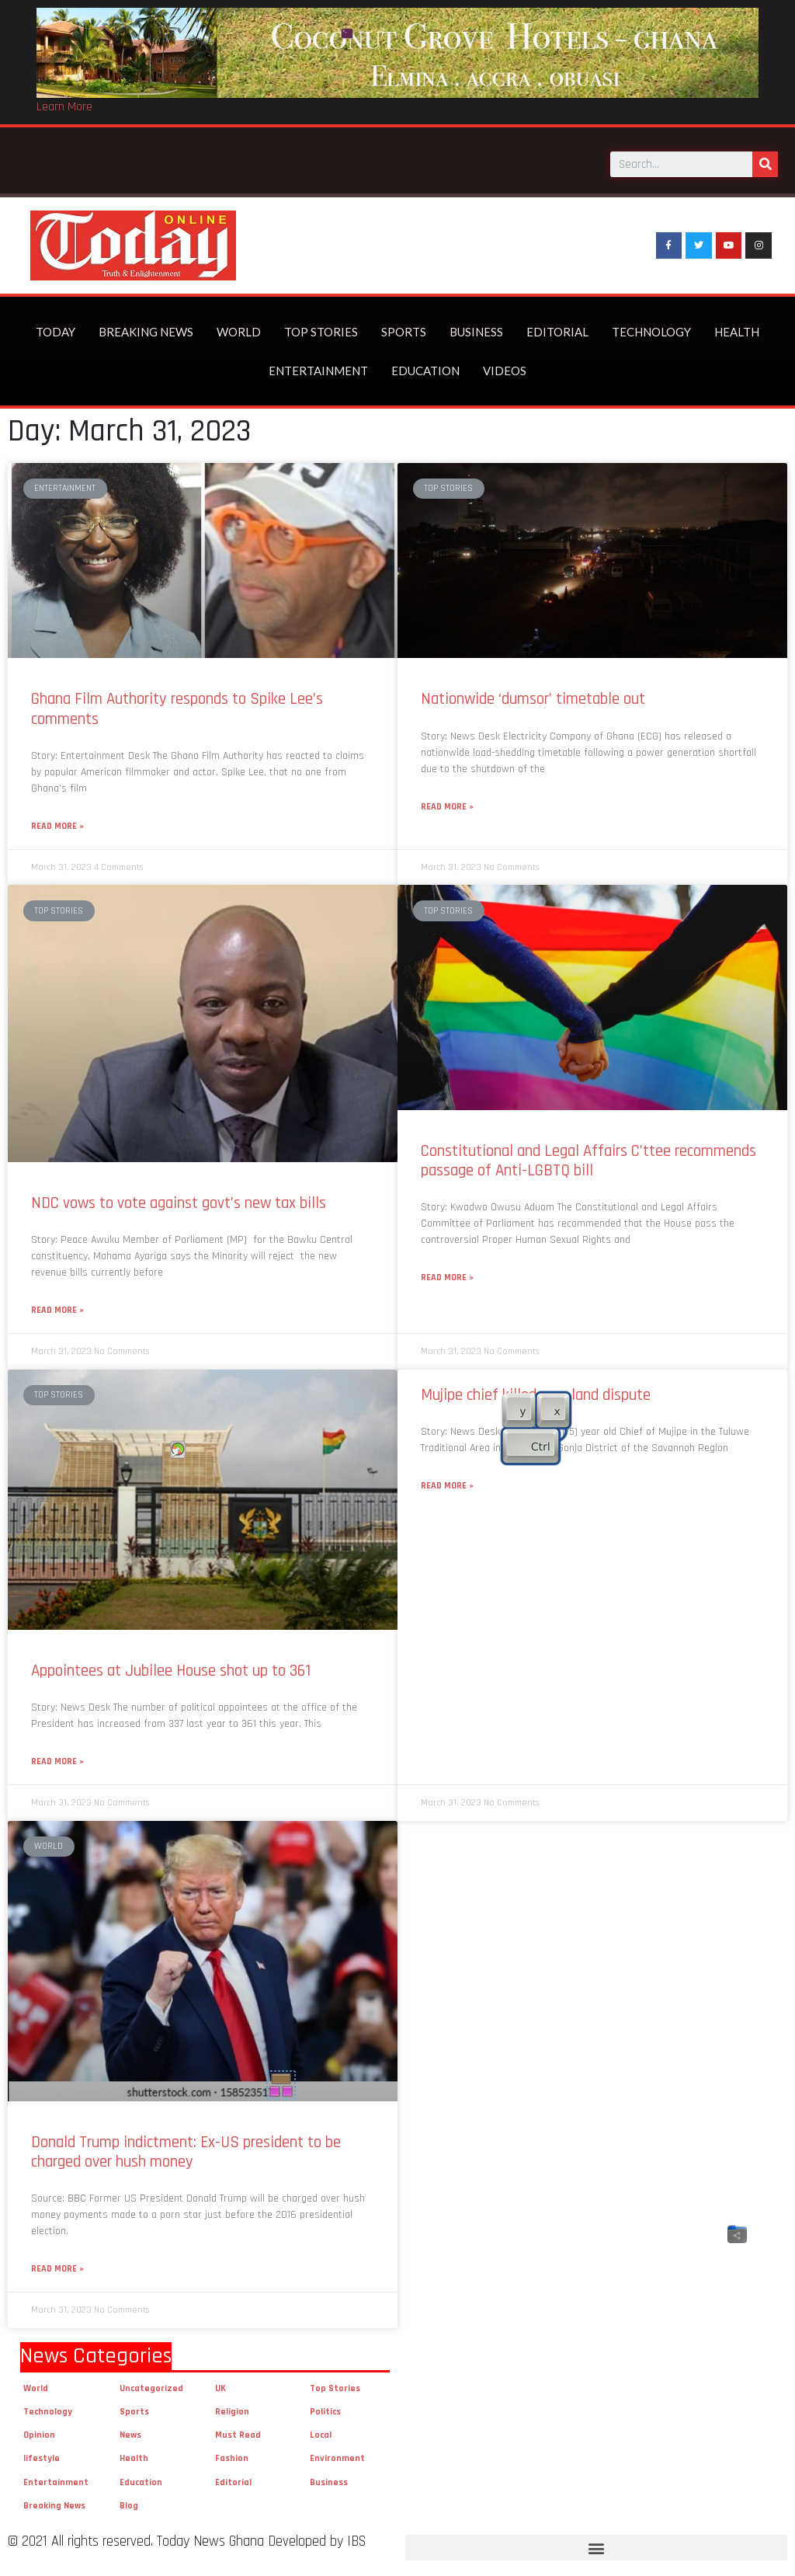 Image resolution: width=795 pixels, height=2576 pixels. What do you see at coordinates (178, 1450) in the screenshot?
I see `open GParted disk partition editor` at bounding box center [178, 1450].